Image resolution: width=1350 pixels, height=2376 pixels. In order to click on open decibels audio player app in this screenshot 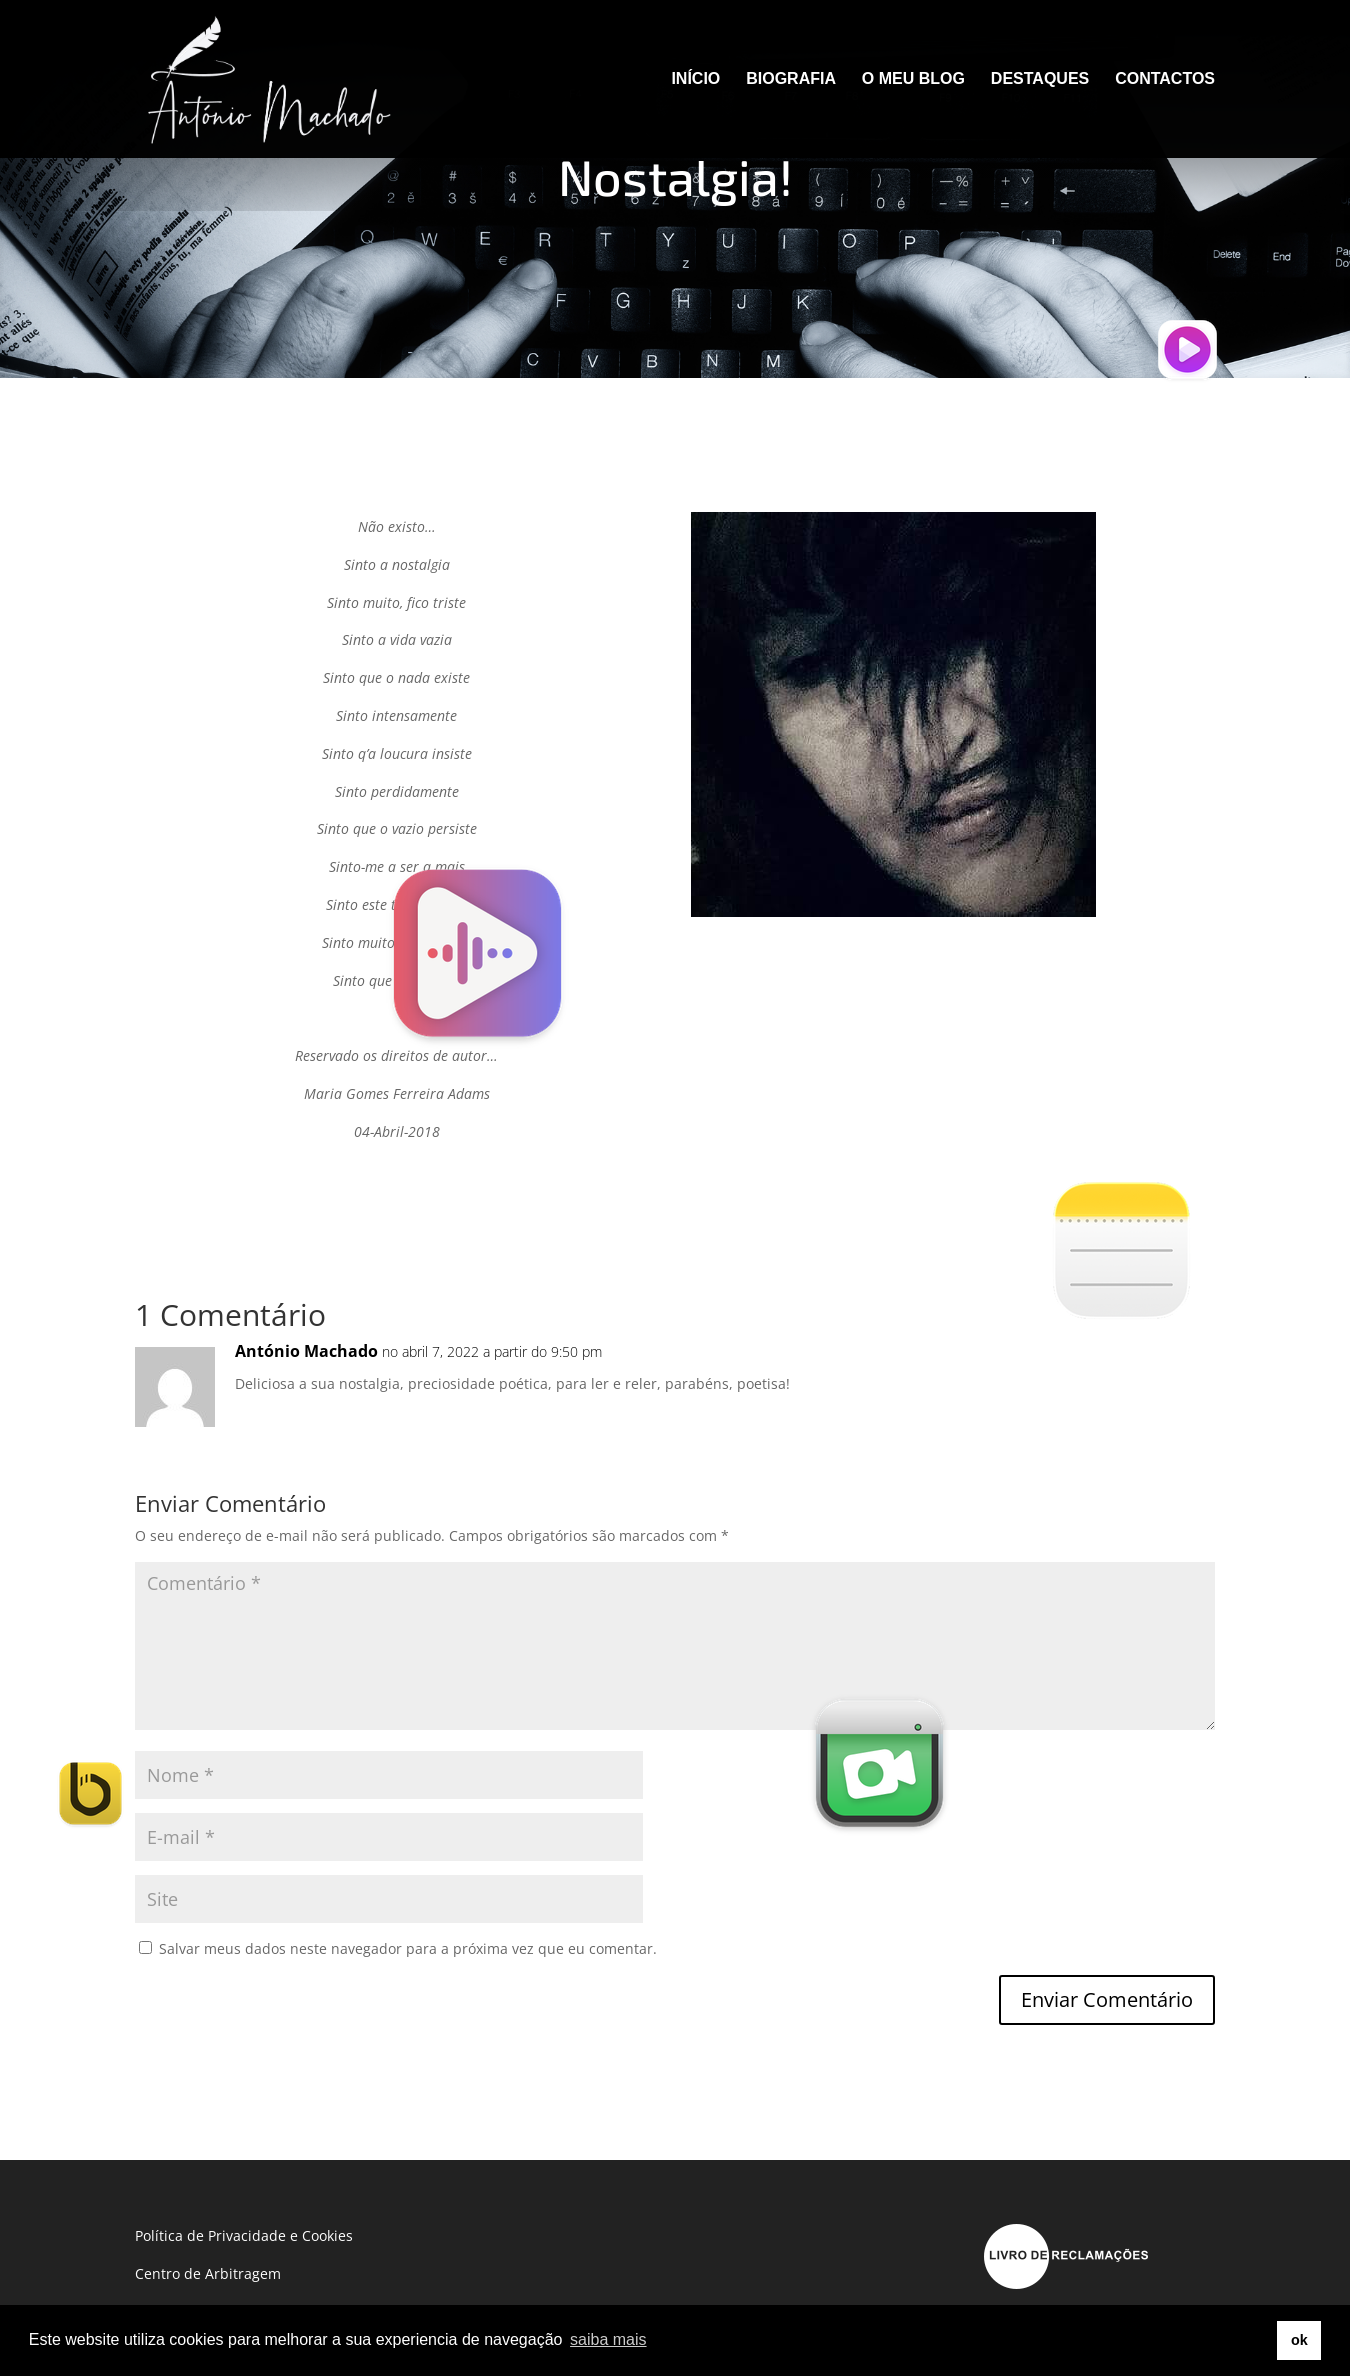, I will do `click(477, 953)`.